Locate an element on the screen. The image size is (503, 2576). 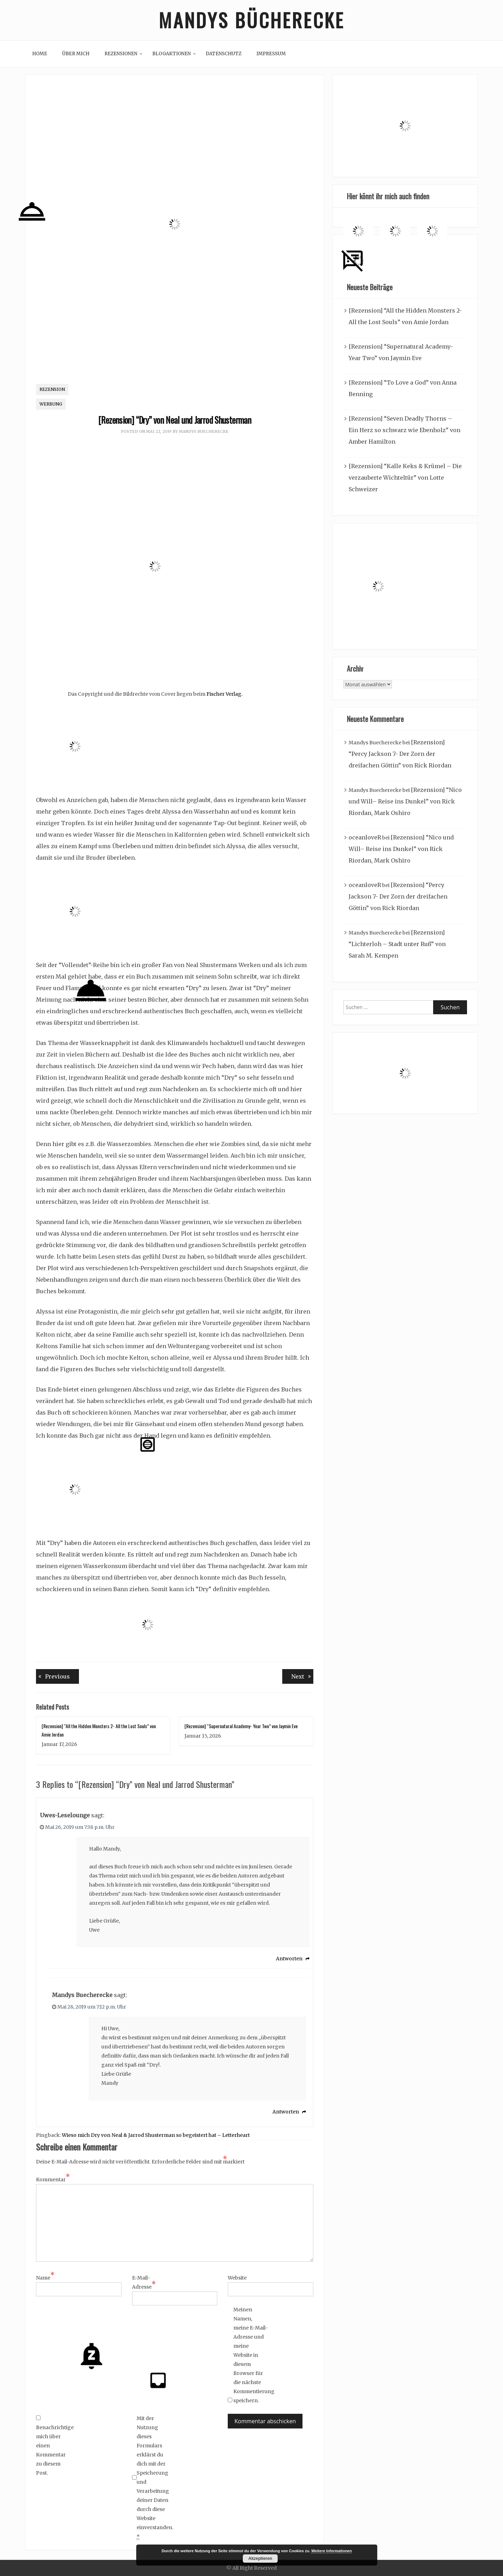
request room service is located at coordinates (90, 990).